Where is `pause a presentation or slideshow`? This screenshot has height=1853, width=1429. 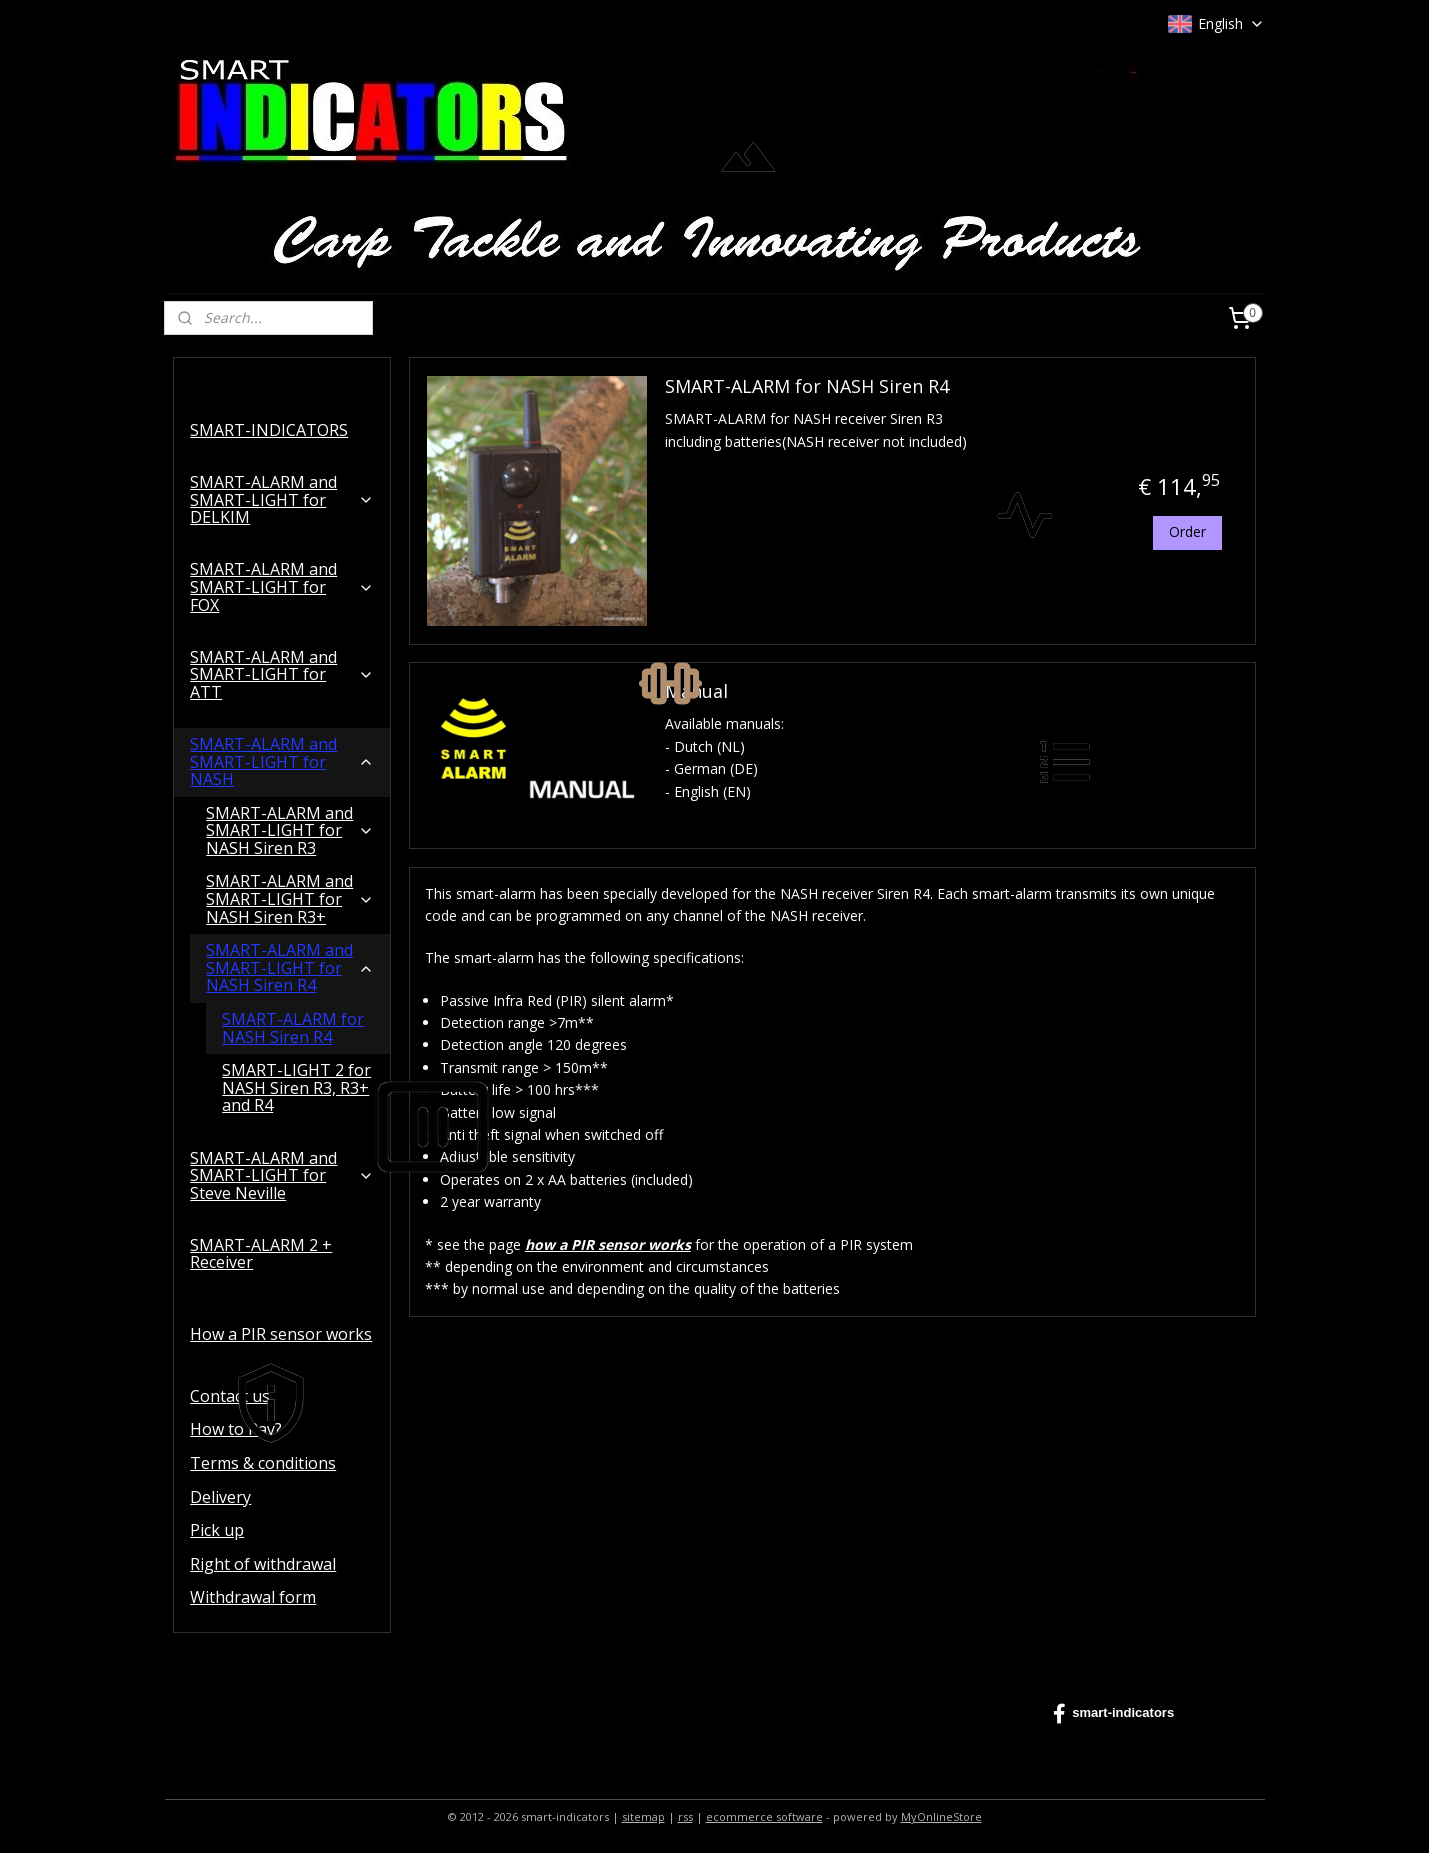 pause a presentation or slideshow is located at coordinates (433, 1127).